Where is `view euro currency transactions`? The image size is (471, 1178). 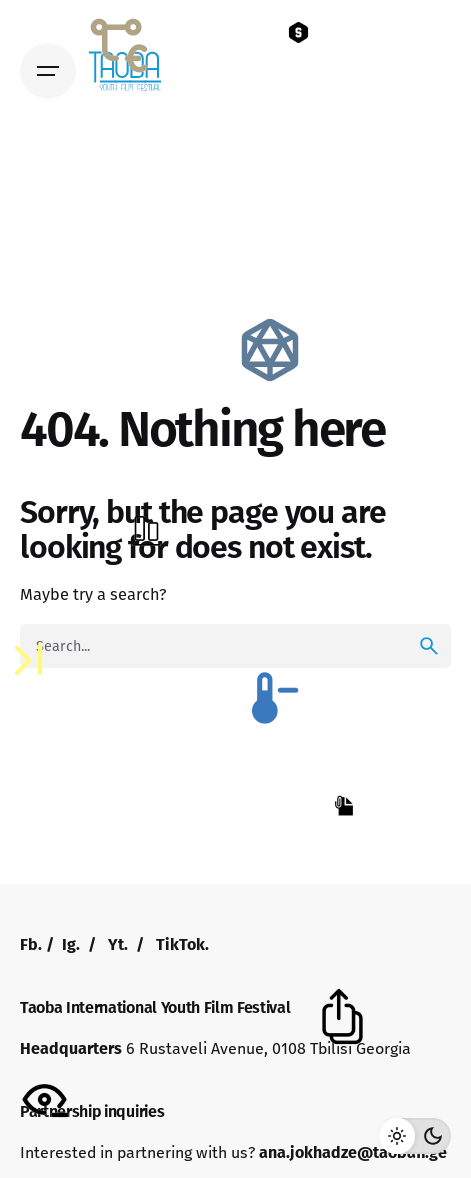
view euro currency transactions is located at coordinates (119, 47).